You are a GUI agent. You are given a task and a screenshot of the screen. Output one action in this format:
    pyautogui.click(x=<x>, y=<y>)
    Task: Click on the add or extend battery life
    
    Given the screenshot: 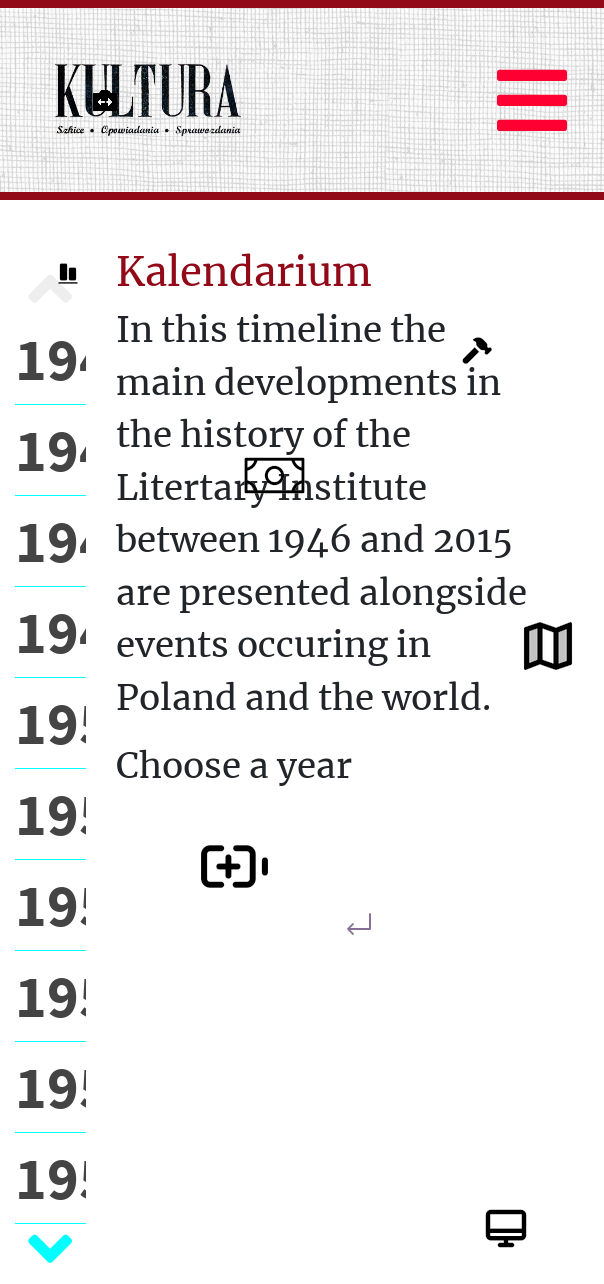 What is the action you would take?
    pyautogui.click(x=234, y=866)
    